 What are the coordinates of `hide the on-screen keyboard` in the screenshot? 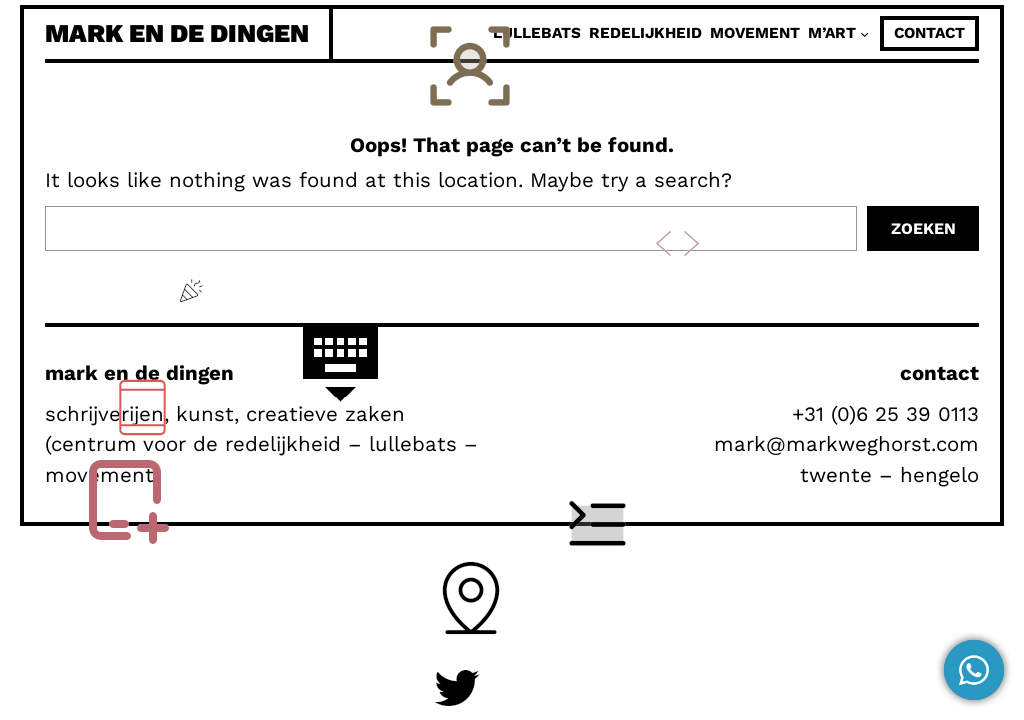 It's located at (340, 360).